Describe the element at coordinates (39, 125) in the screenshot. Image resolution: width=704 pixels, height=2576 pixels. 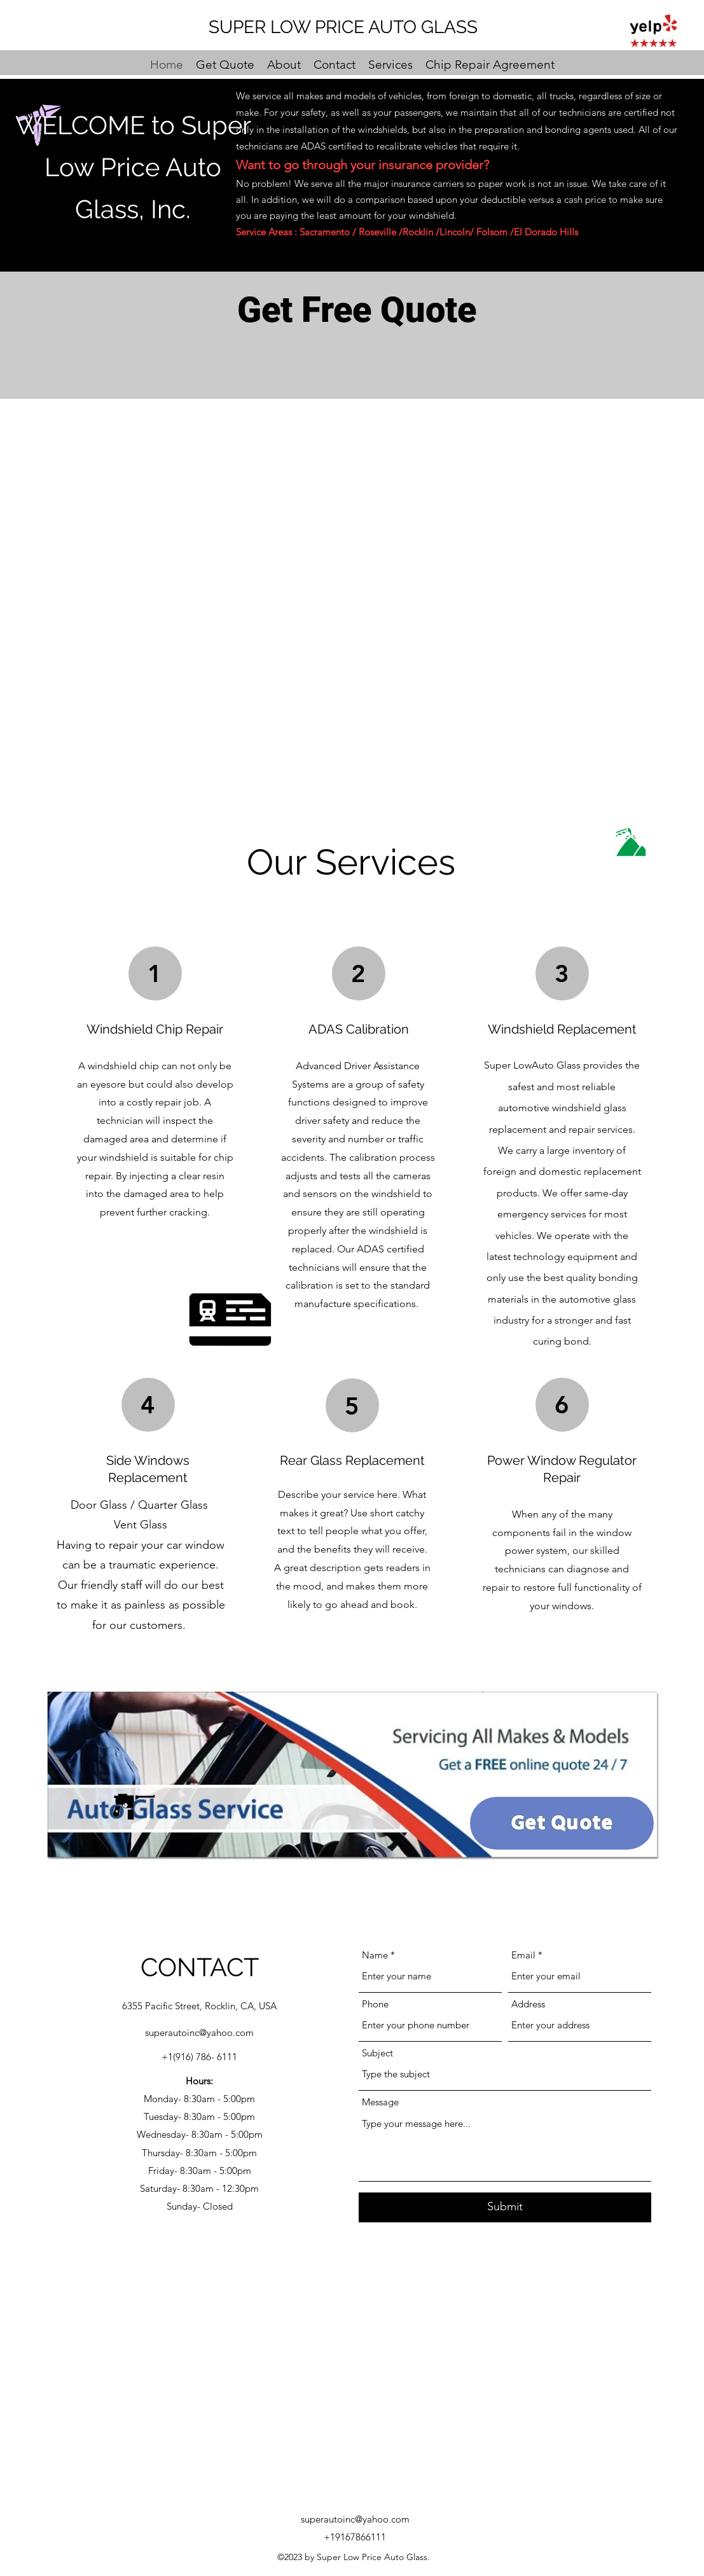
I see `equip a spear weapon in your inventory` at that location.